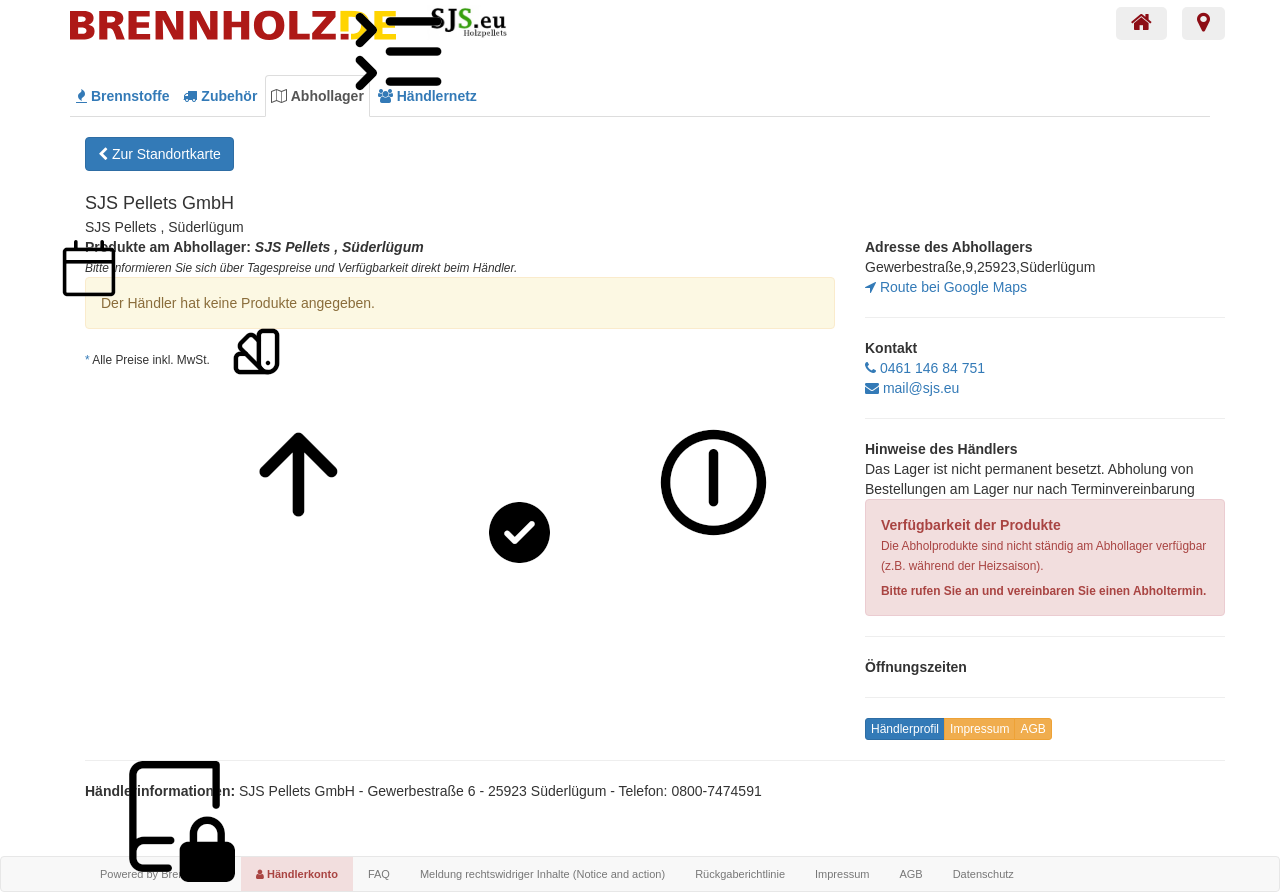  I want to click on indicates successful completion or confirmation, so click(519, 532).